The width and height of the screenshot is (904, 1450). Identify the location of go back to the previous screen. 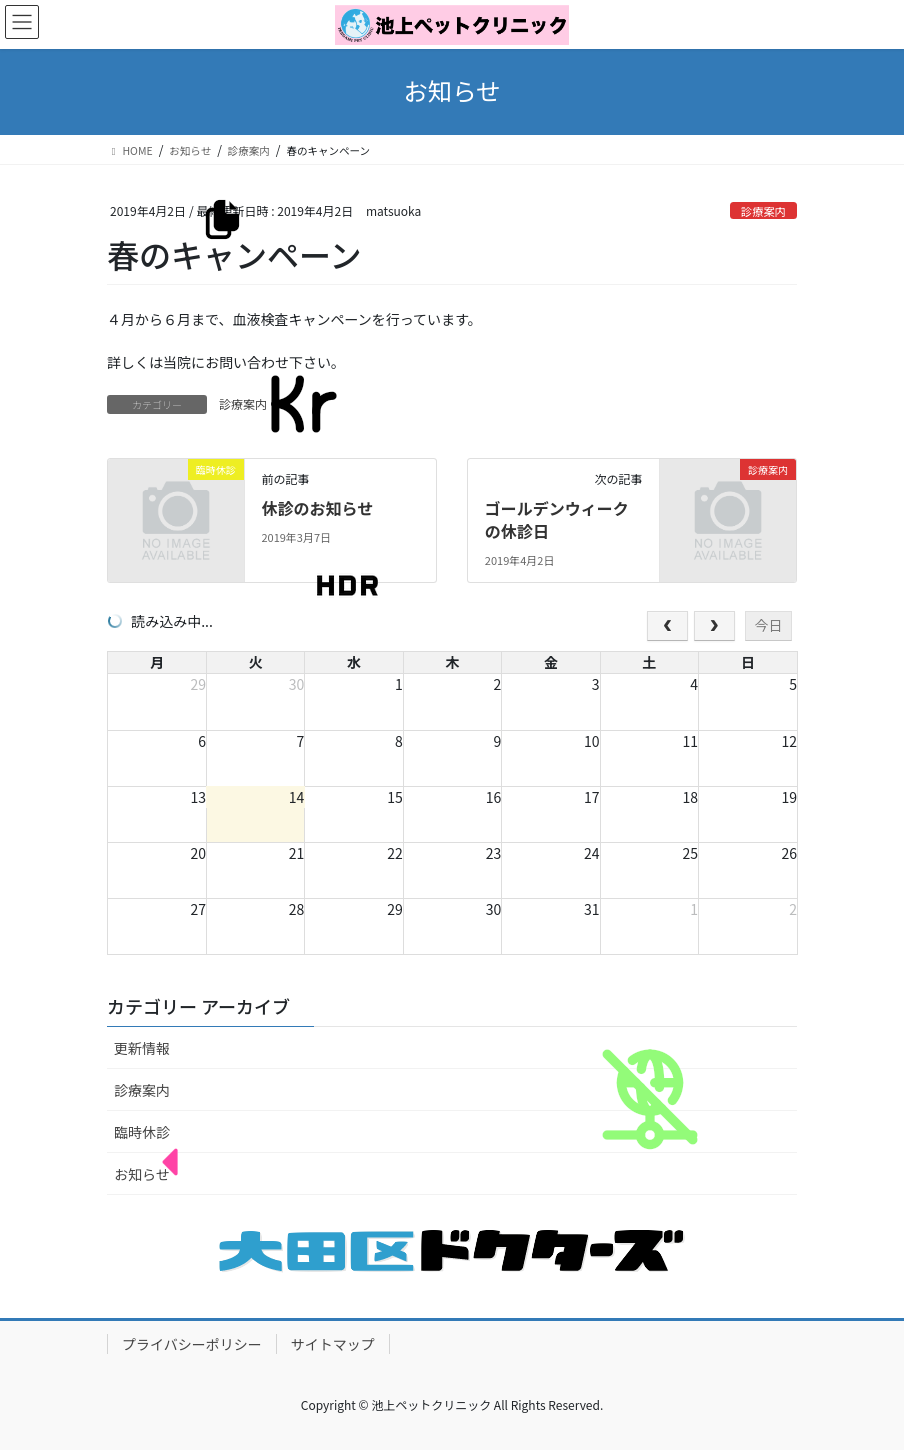
(172, 1162).